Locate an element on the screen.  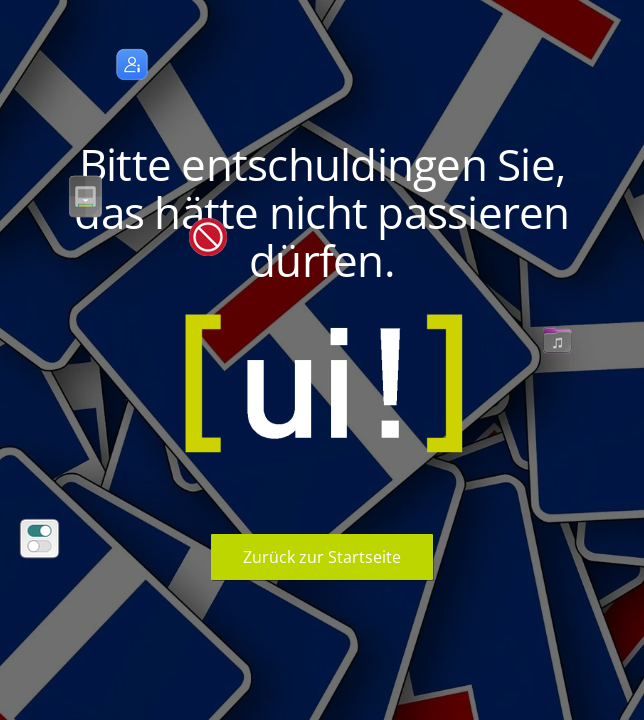
open user account preferences is located at coordinates (132, 65).